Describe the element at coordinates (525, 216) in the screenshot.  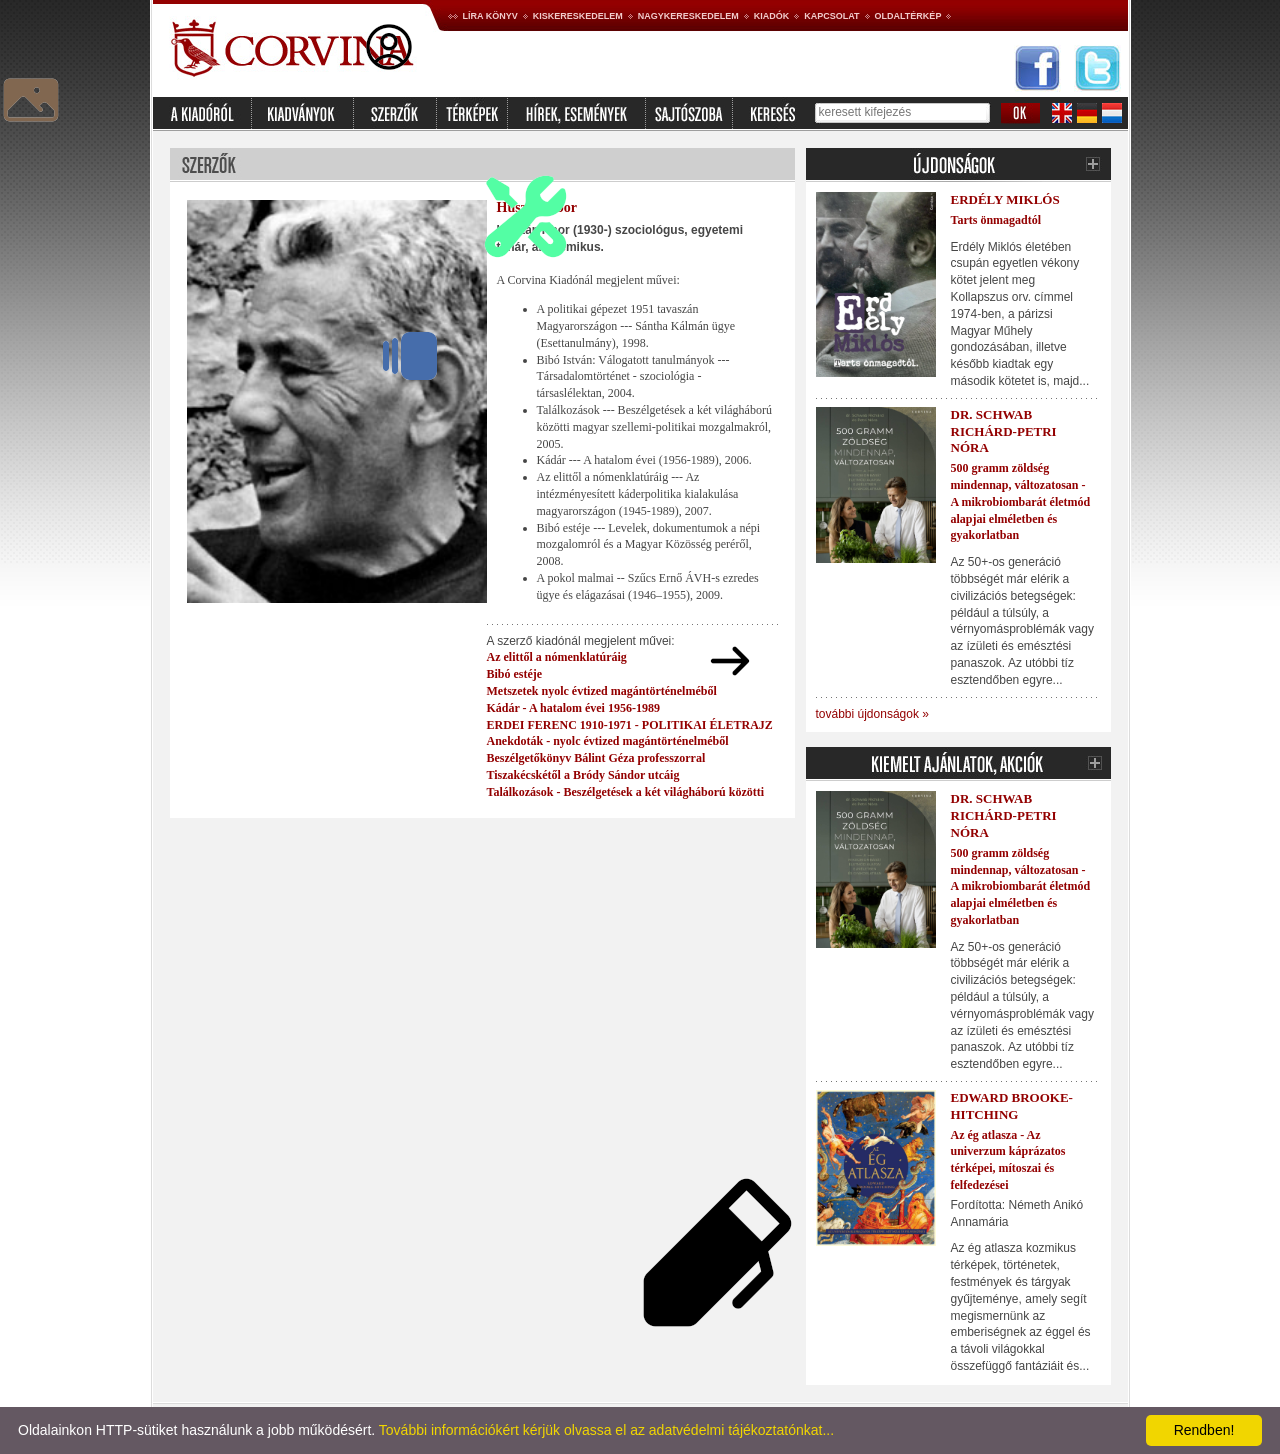
I see `access settings or configuration options` at that location.